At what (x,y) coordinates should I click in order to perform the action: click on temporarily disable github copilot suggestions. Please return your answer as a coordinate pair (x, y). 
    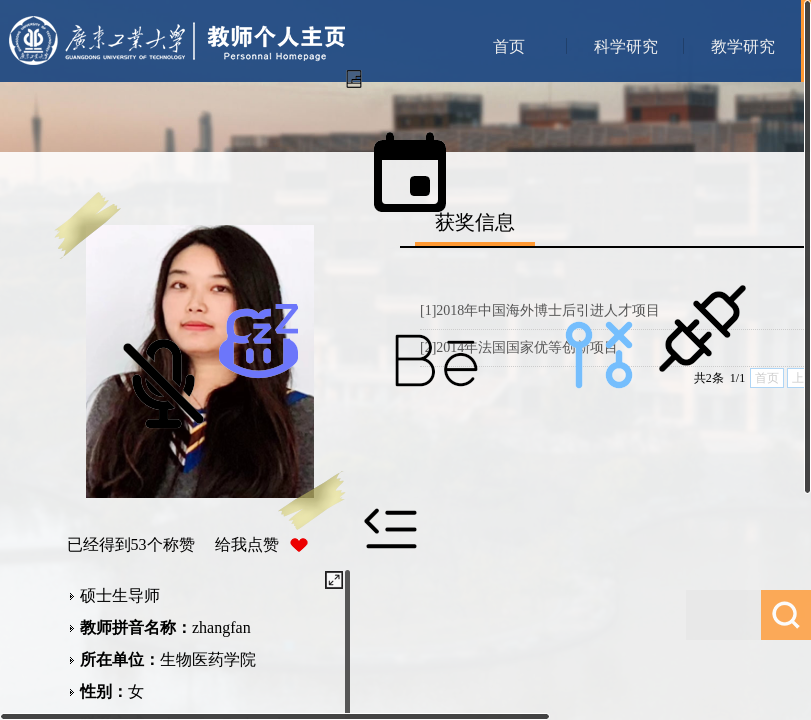
    Looking at the image, I should click on (258, 343).